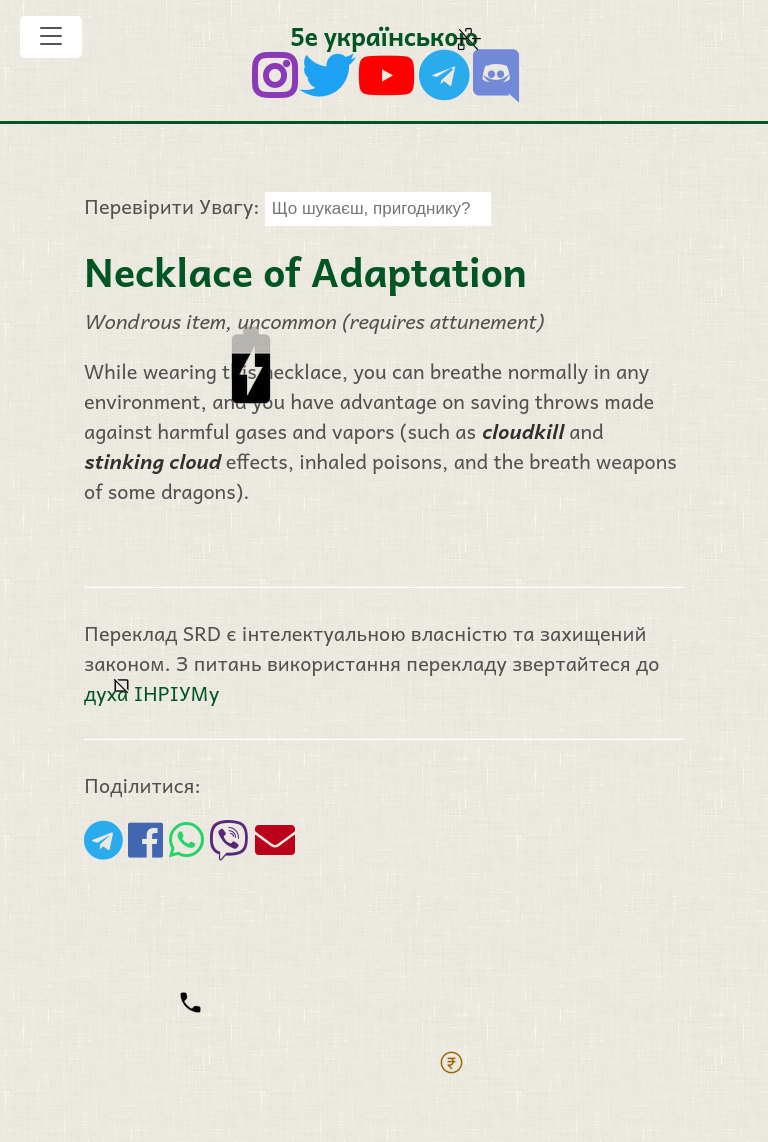 The height and width of the screenshot is (1142, 768). I want to click on network connection unavailable, so click(468, 39).